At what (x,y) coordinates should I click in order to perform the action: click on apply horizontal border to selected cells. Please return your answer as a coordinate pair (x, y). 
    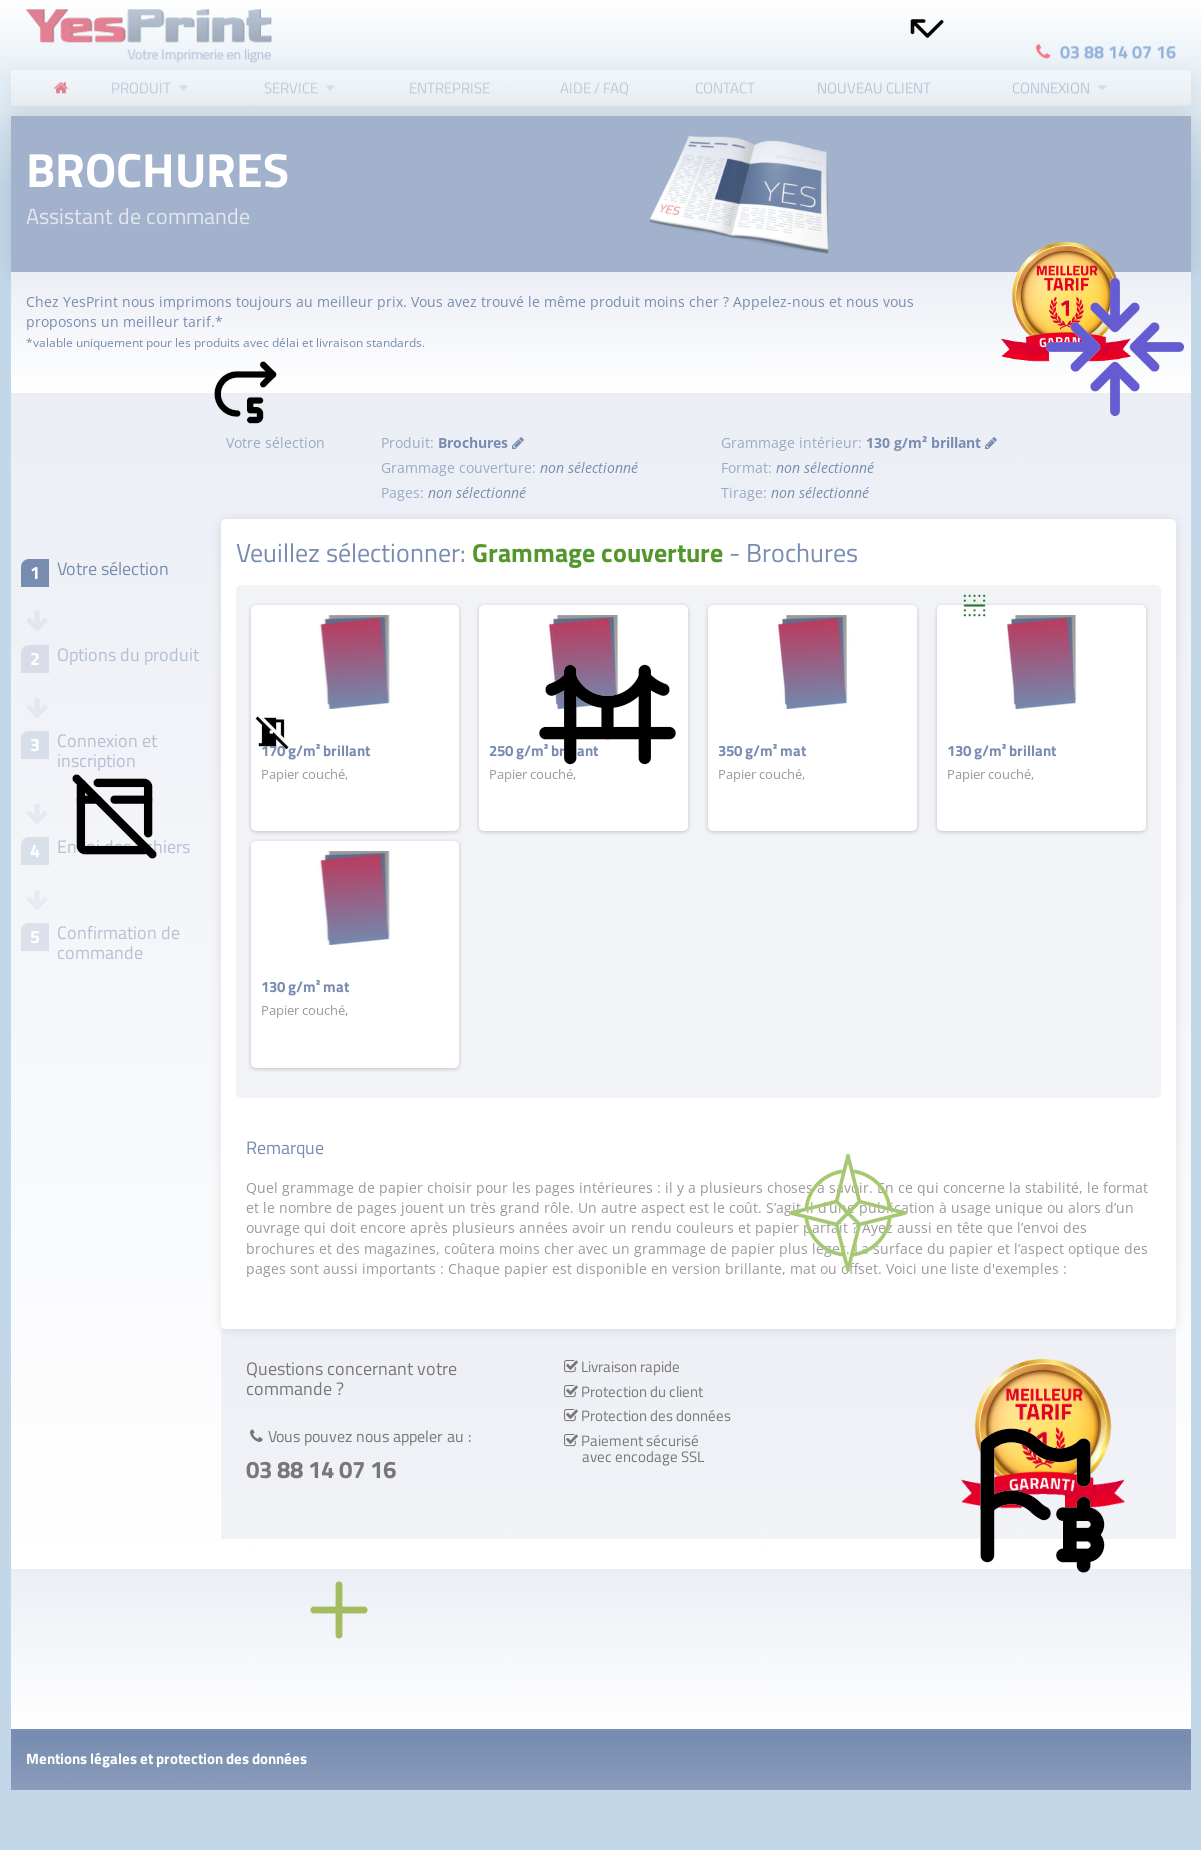
    Looking at the image, I should click on (974, 605).